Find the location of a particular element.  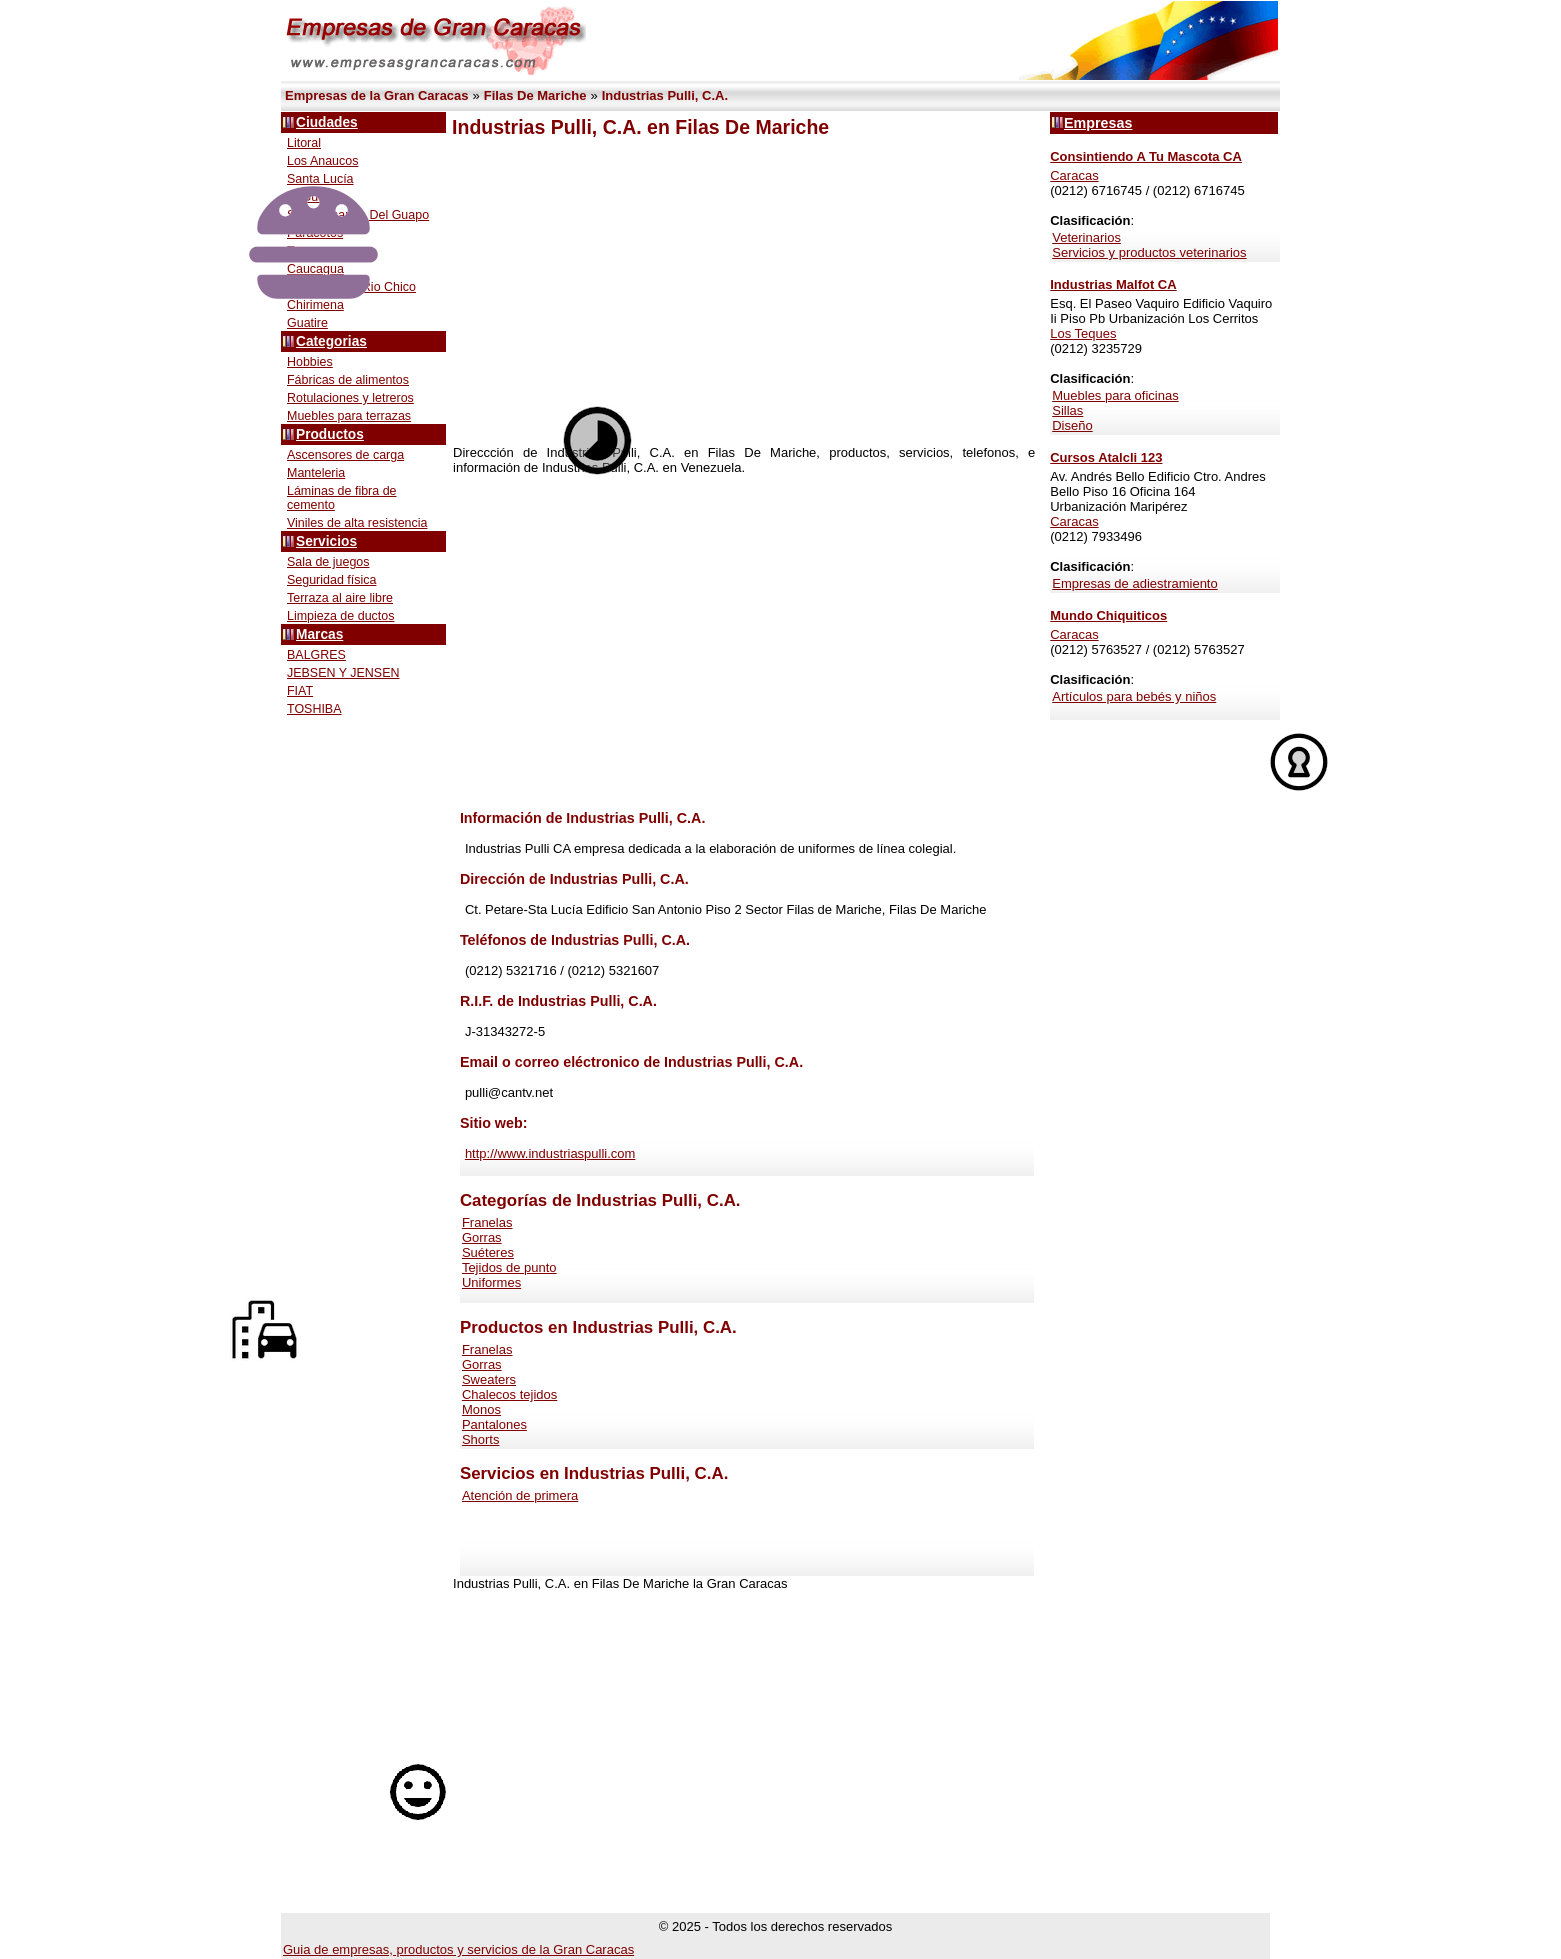

access transportation or commute options is located at coordinates (264, 1329).